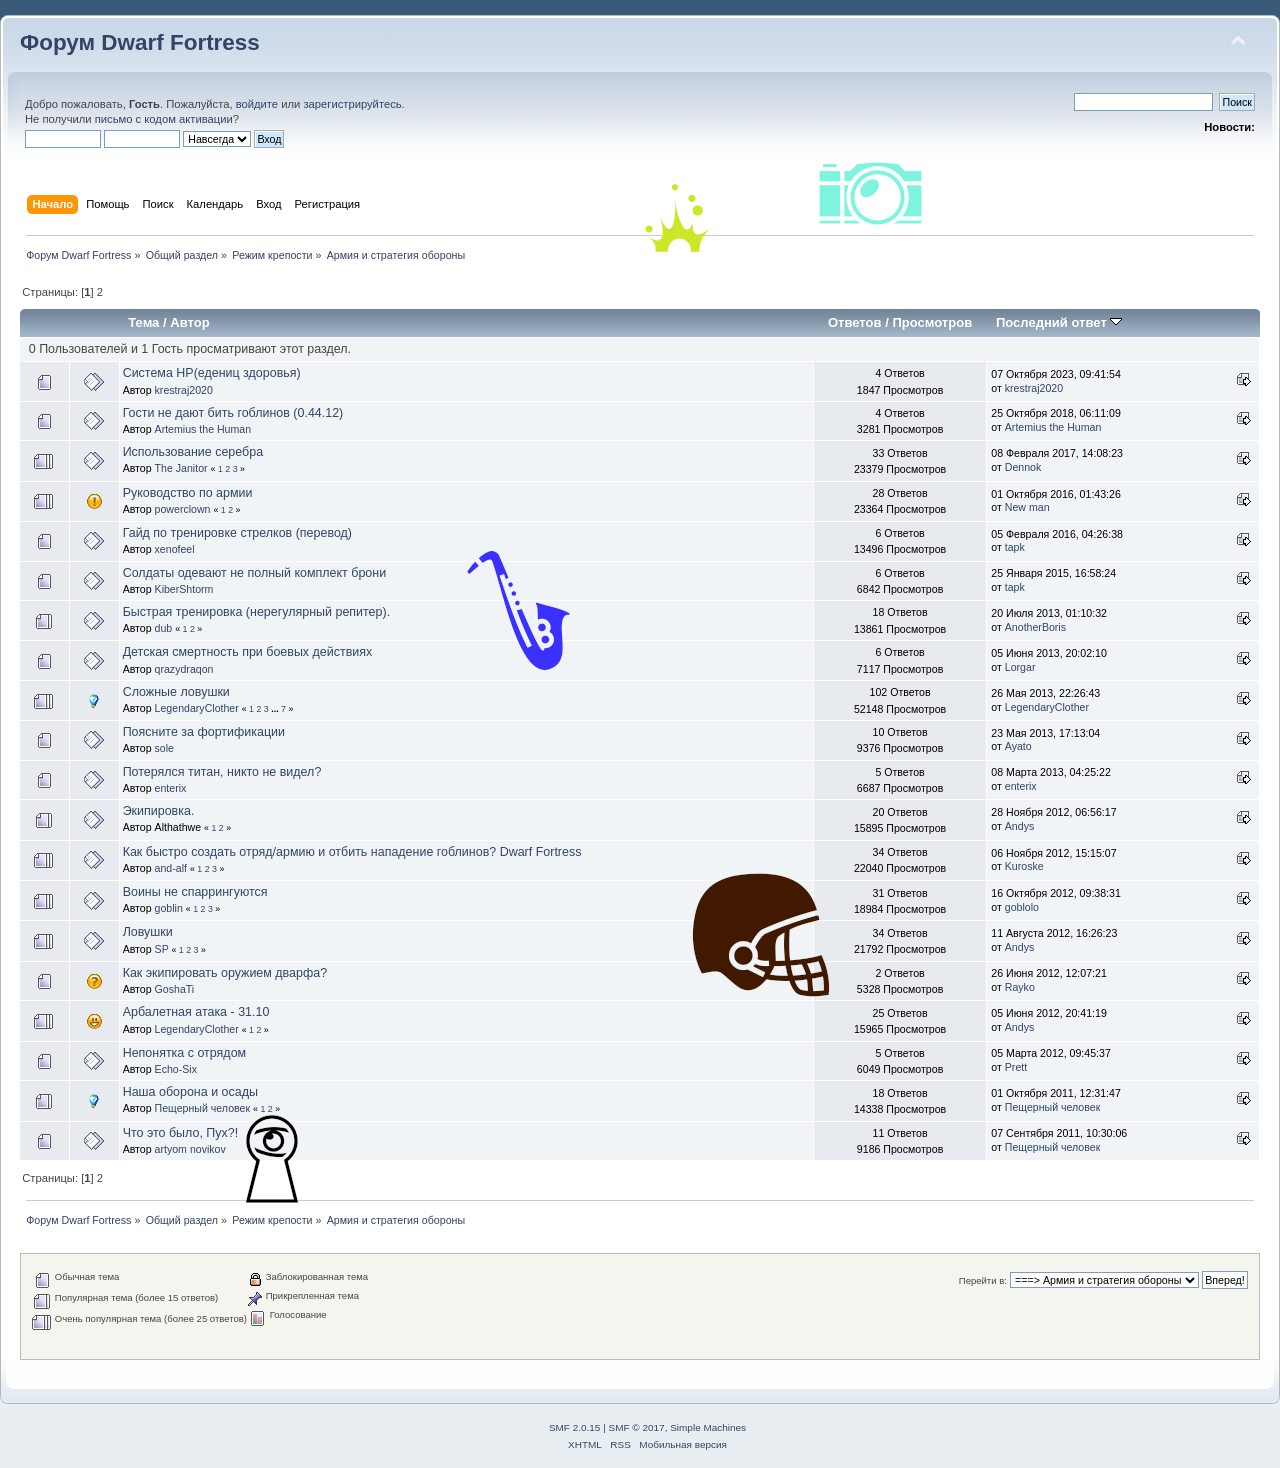  Describe the element at coordinates (761, 935) in the screenshot. I see `access american football content or games` at that location.